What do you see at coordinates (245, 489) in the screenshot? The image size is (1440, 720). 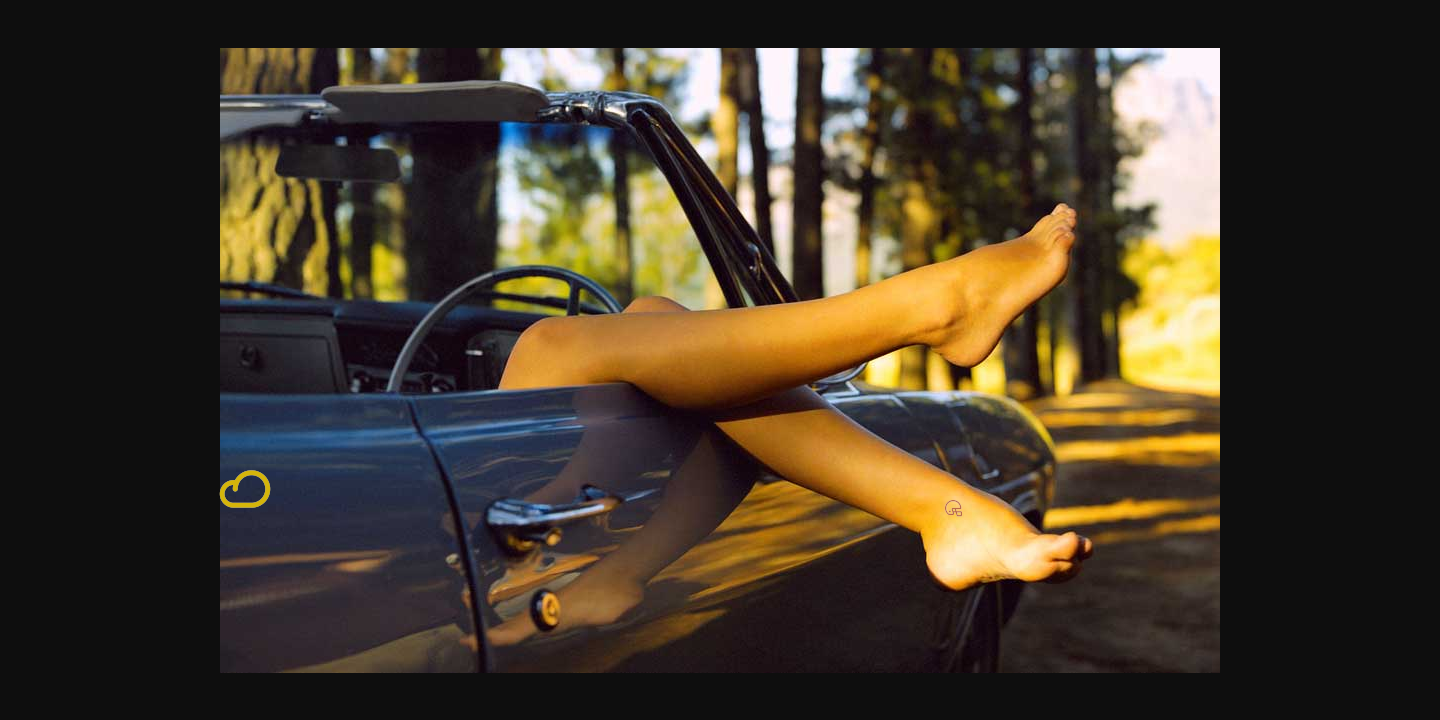 I see `access cloud storage` at bounding box center [245, 489].